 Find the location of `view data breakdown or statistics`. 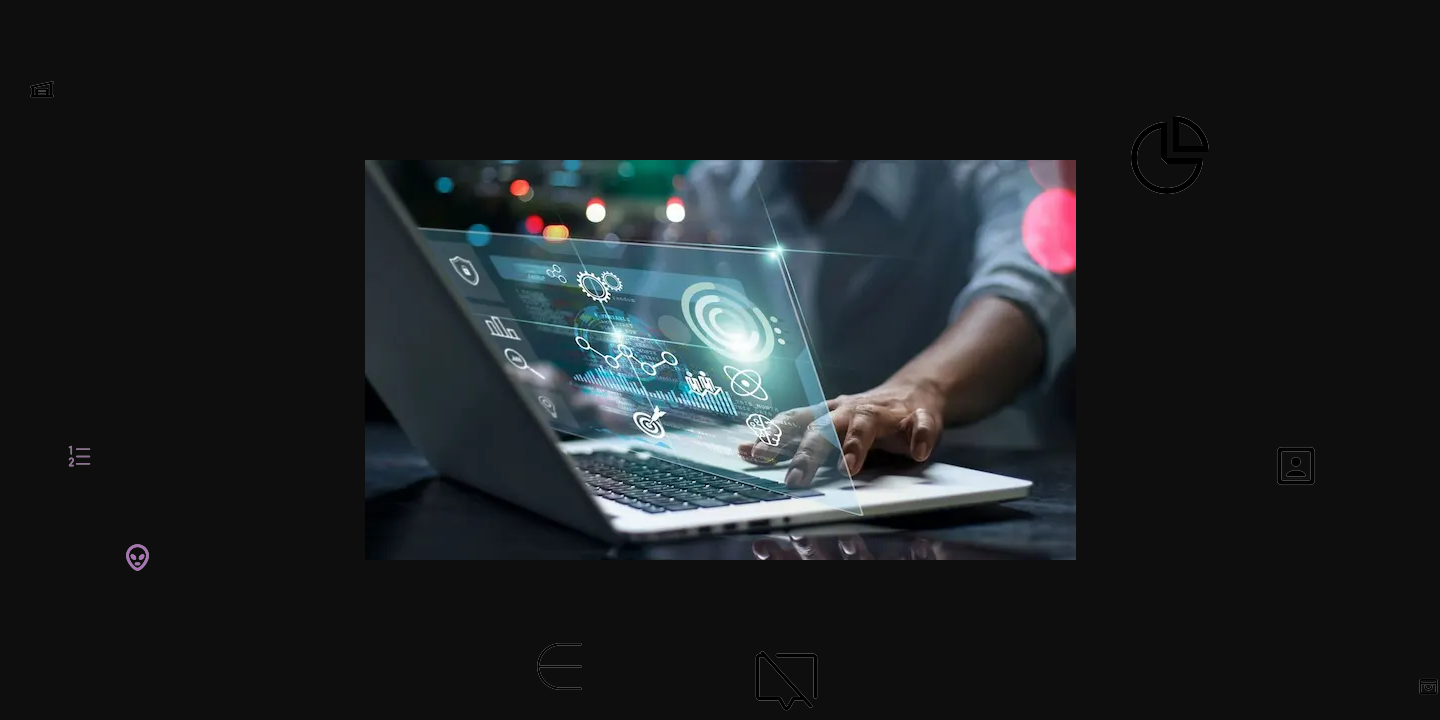

view data breakdown or statistics is located at coordinates (1167, 158).